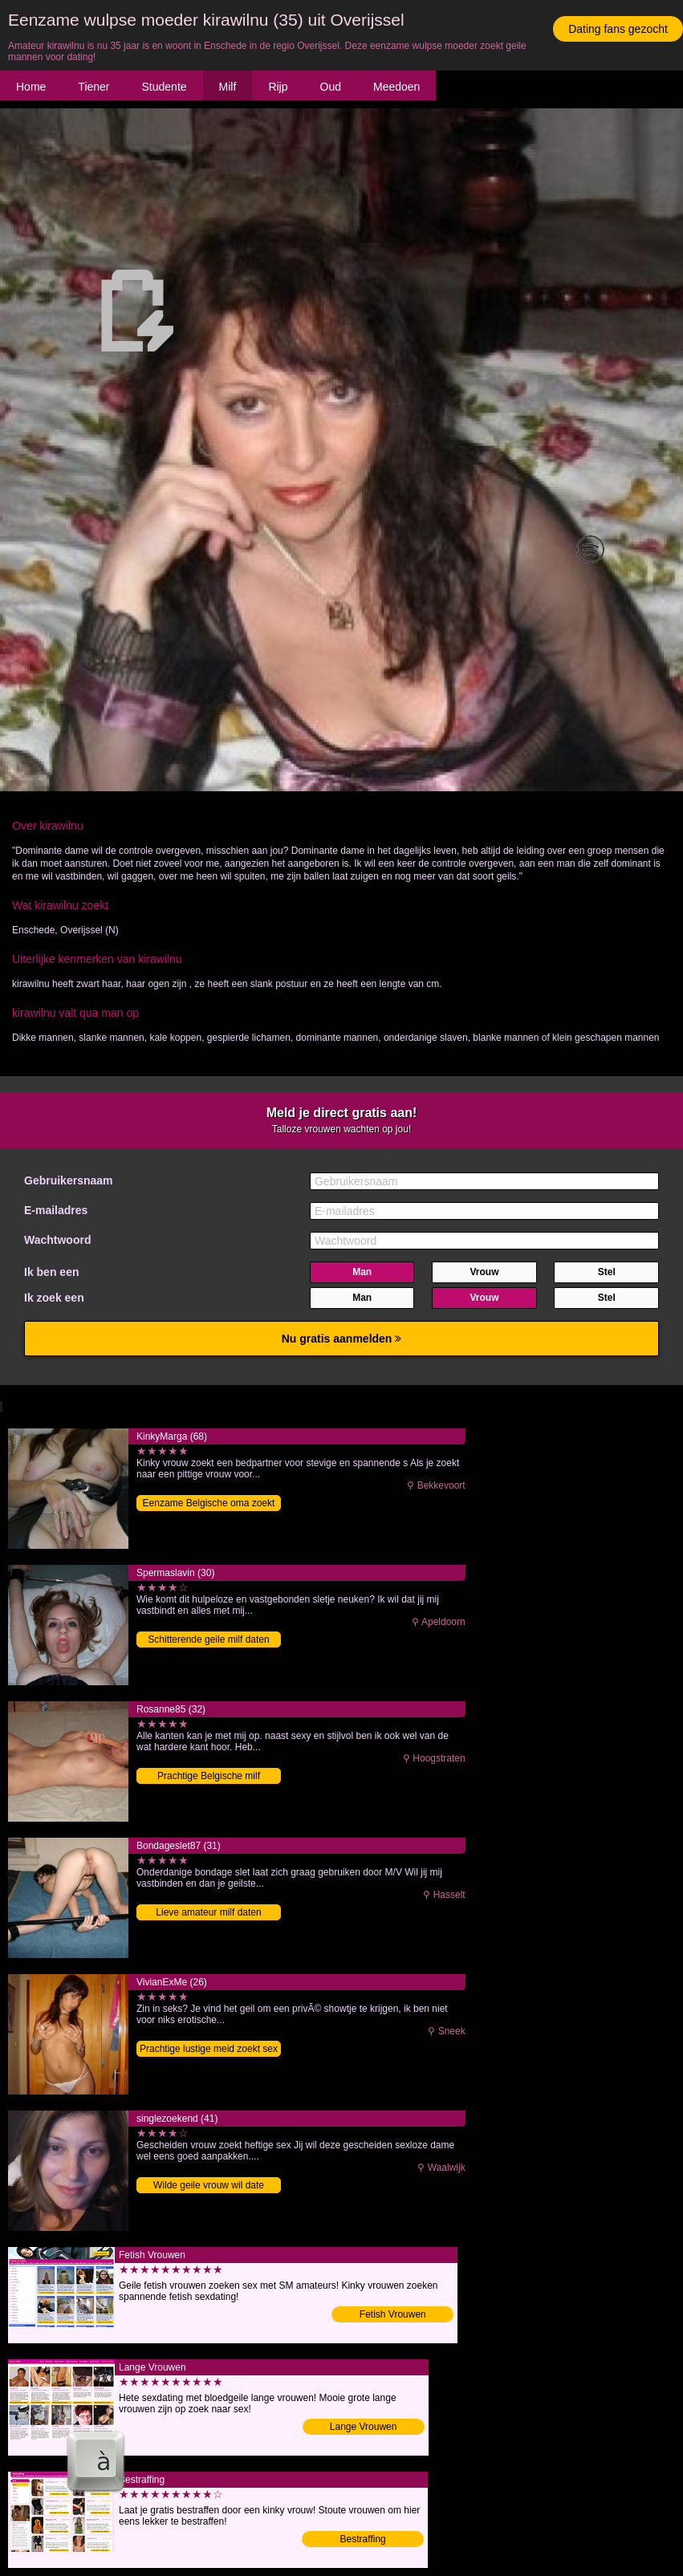 The width and height of the screenshot is (683, 2576). I want to click on open character map to insert special symbols, so click(96, 2462).